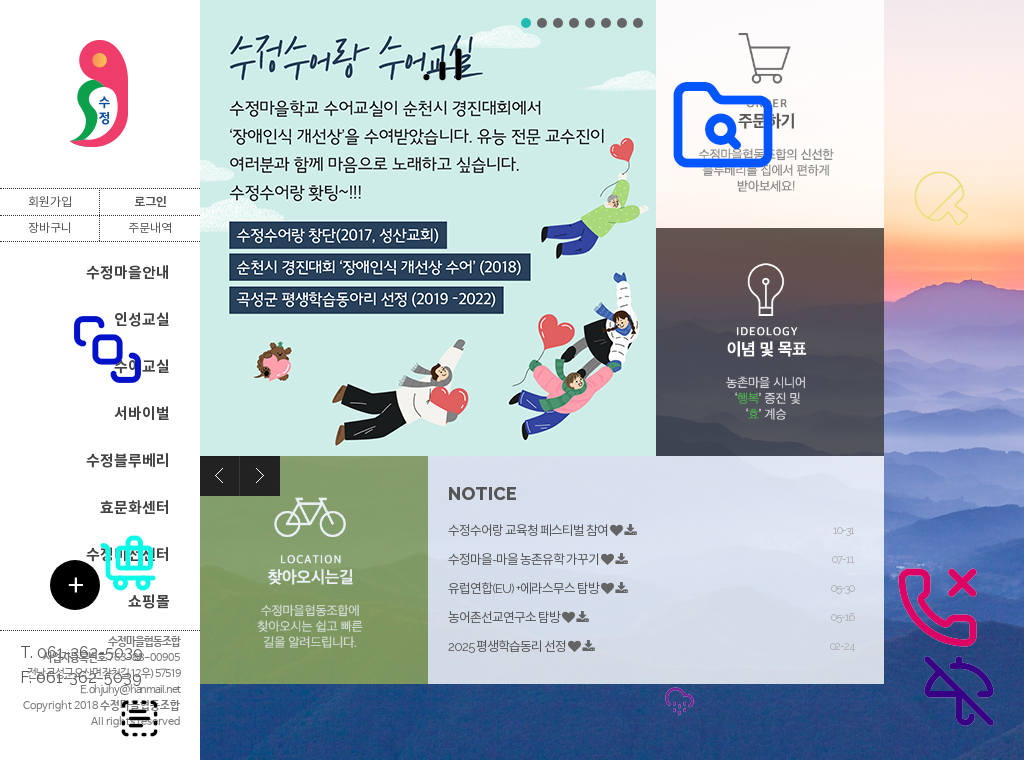  Describe the element at coordinates (940, 197) in the screenshot. I see `access ping pong or table tennis game` at that location.